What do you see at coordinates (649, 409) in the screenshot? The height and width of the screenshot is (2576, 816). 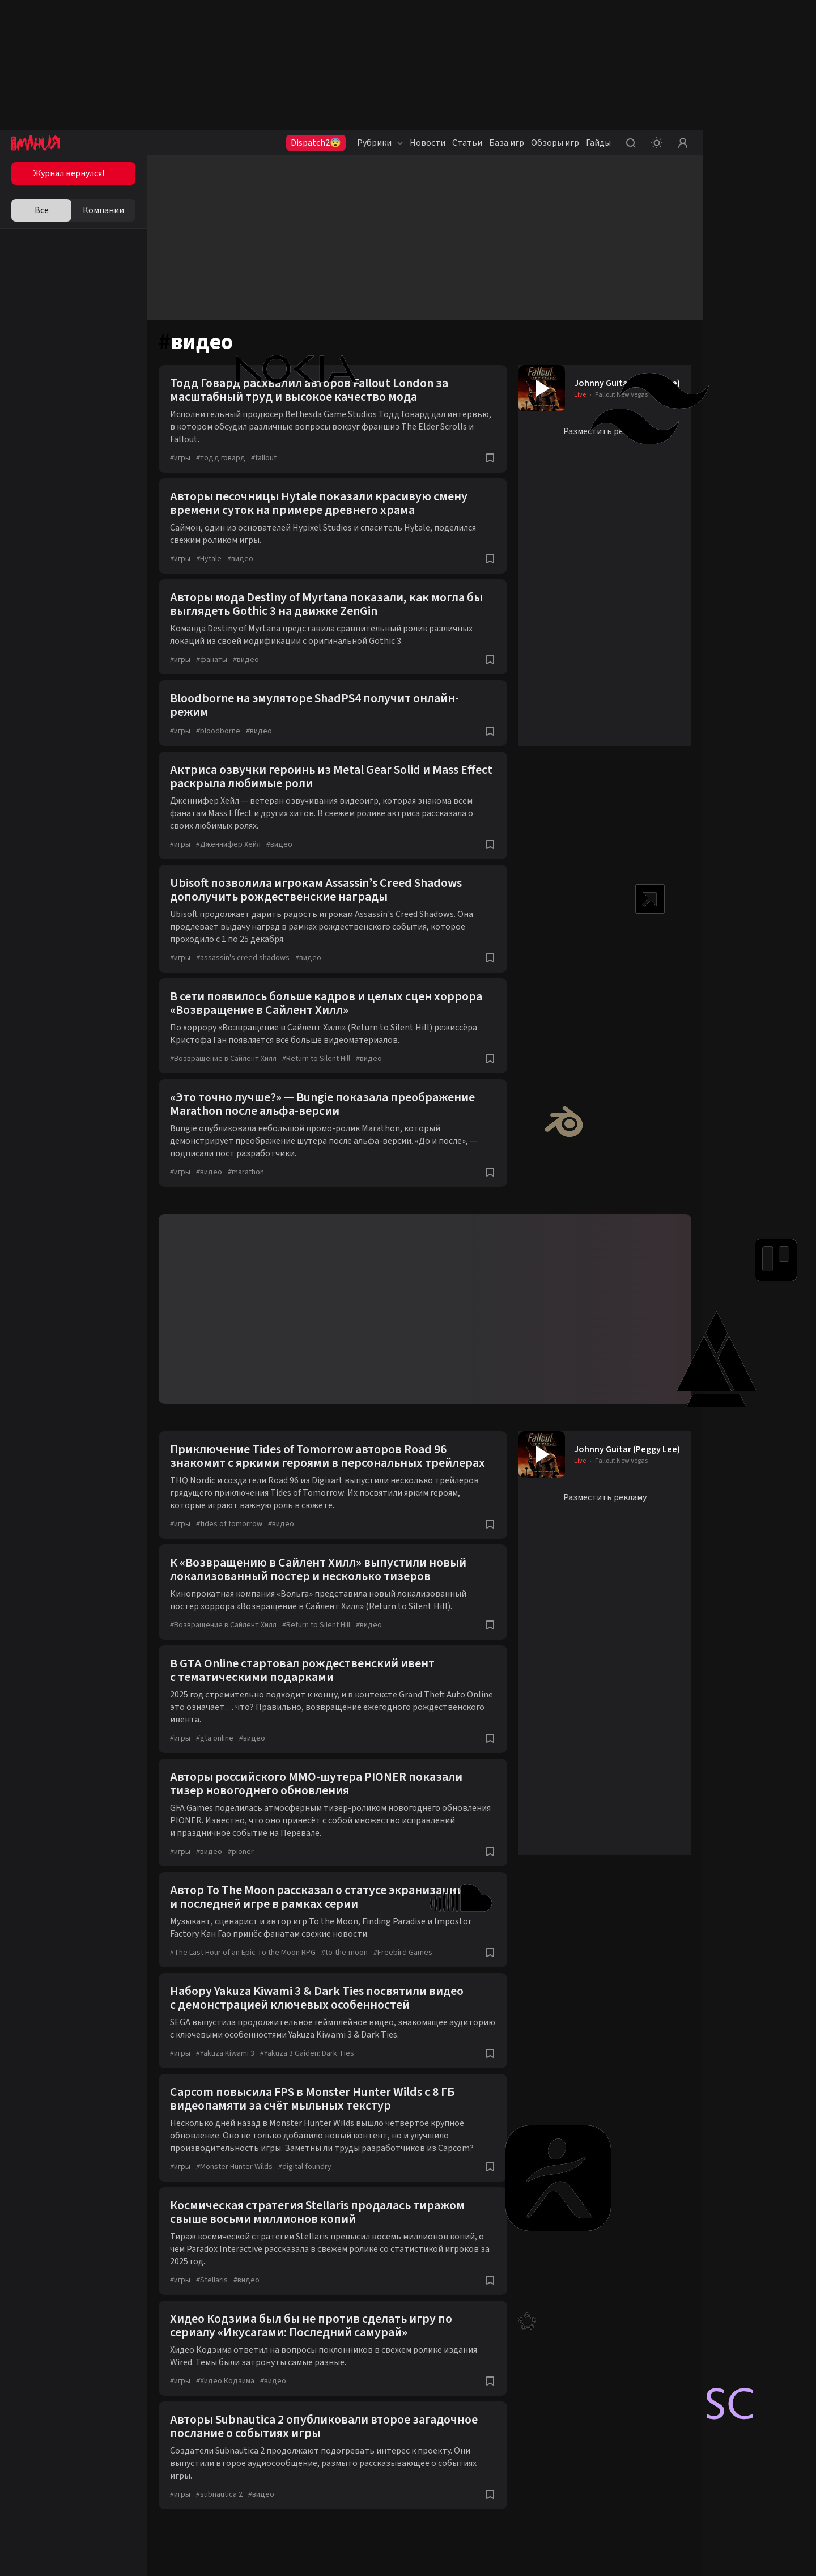 I see `tailwind css framework logo` at bounding box center [649, 409].